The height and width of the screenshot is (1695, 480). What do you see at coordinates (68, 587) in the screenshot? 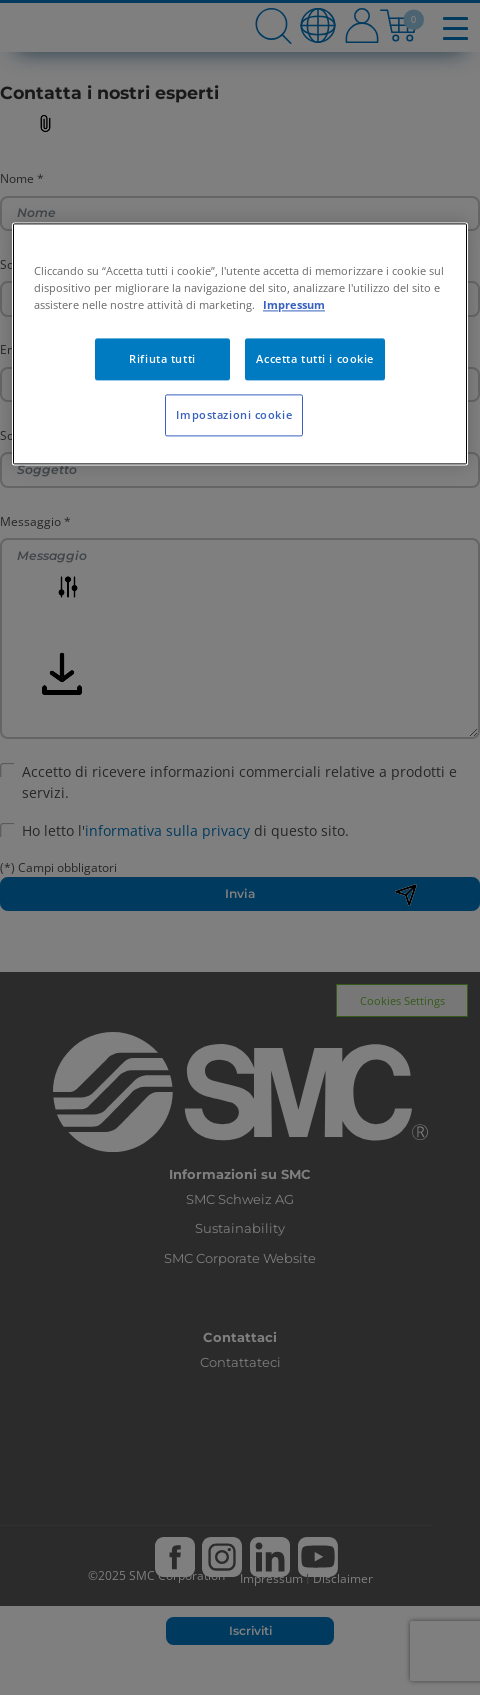
I see `open settings or preferences` at bounding box center [68, 587].